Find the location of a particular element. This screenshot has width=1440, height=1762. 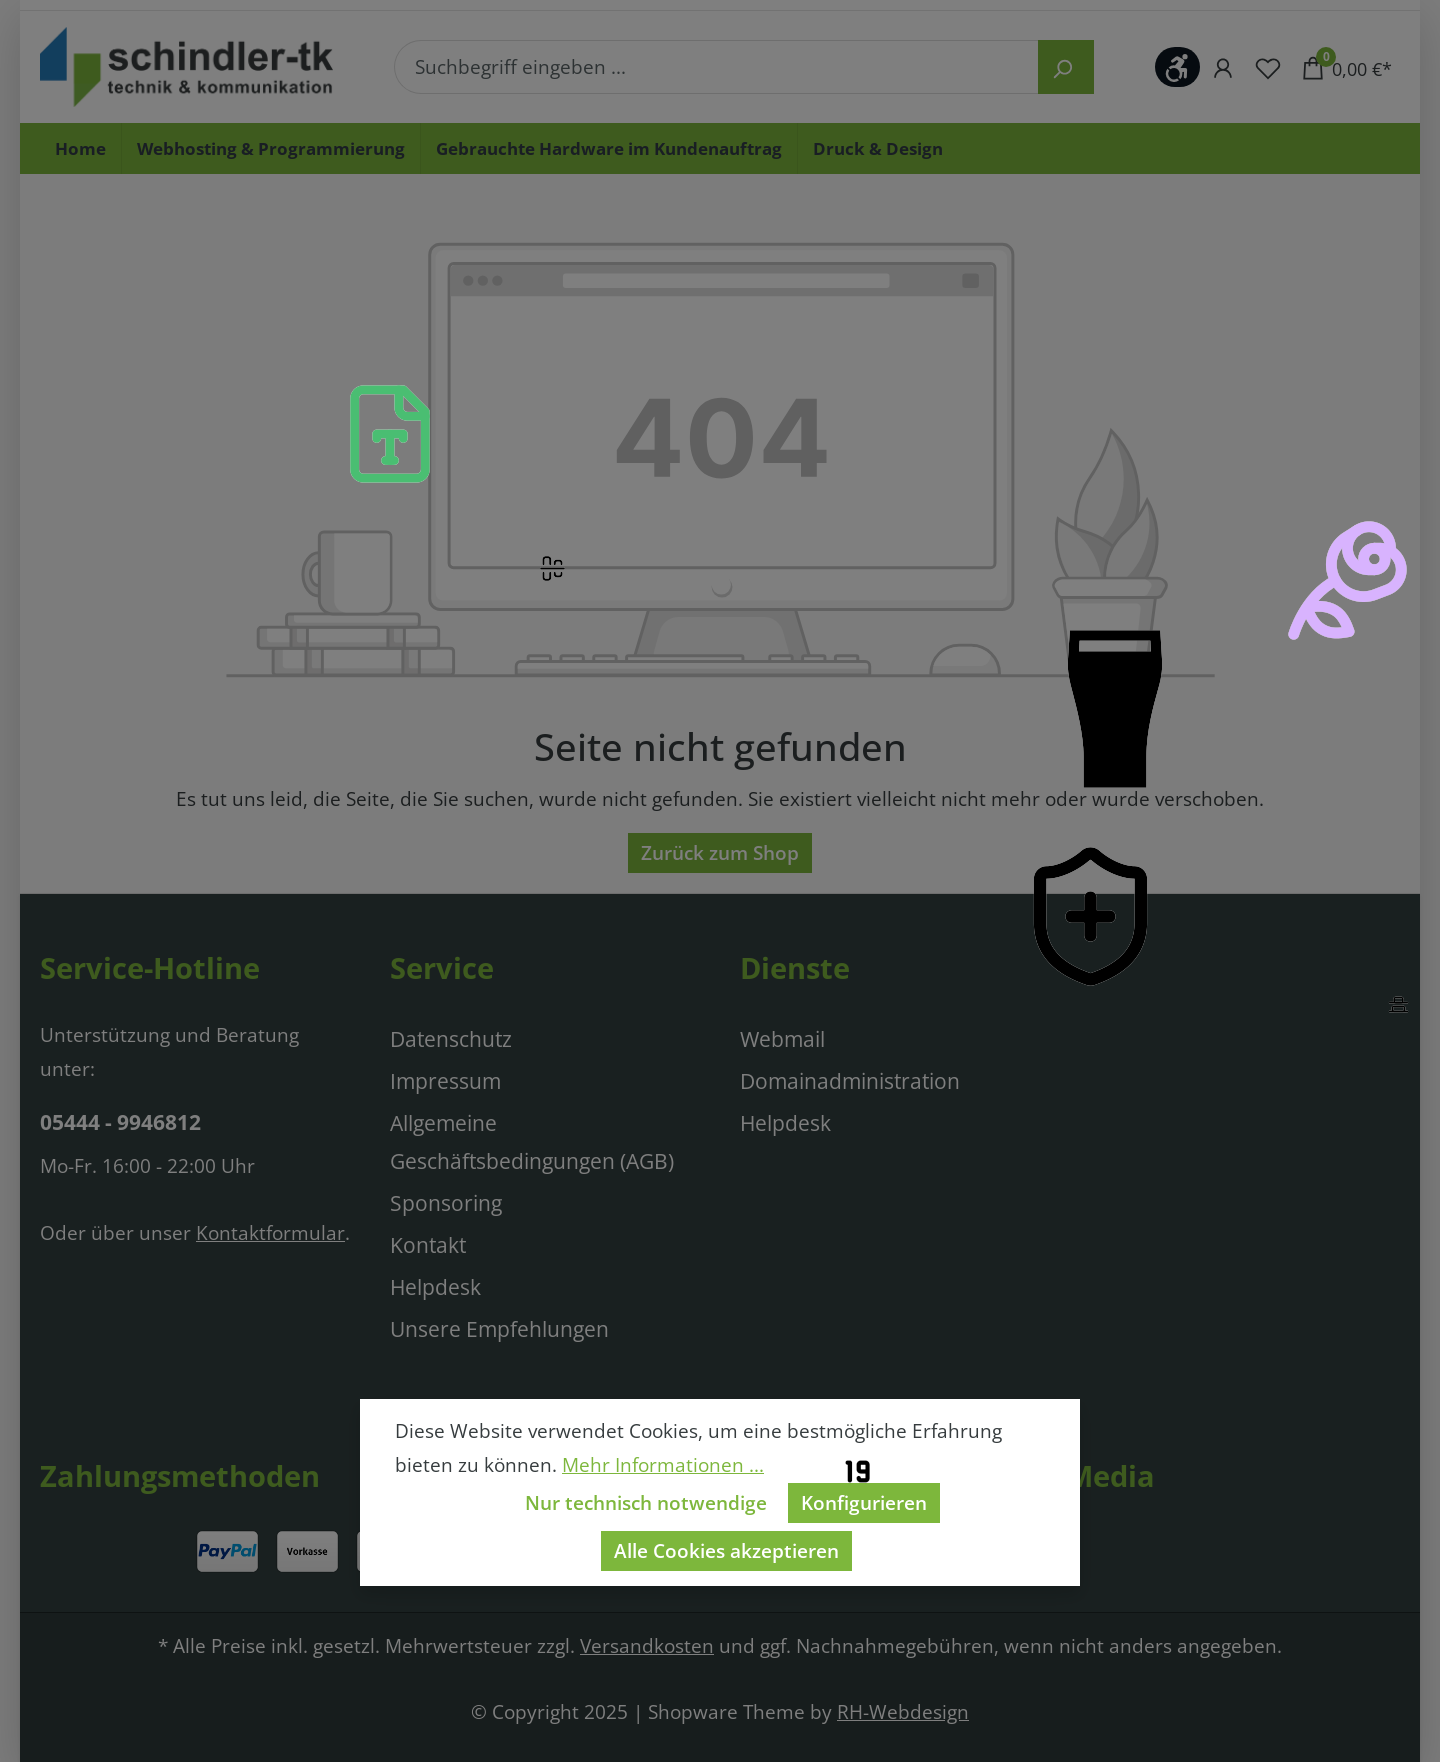

align selected objects to horizontal center is located at coordinates (552, 568).